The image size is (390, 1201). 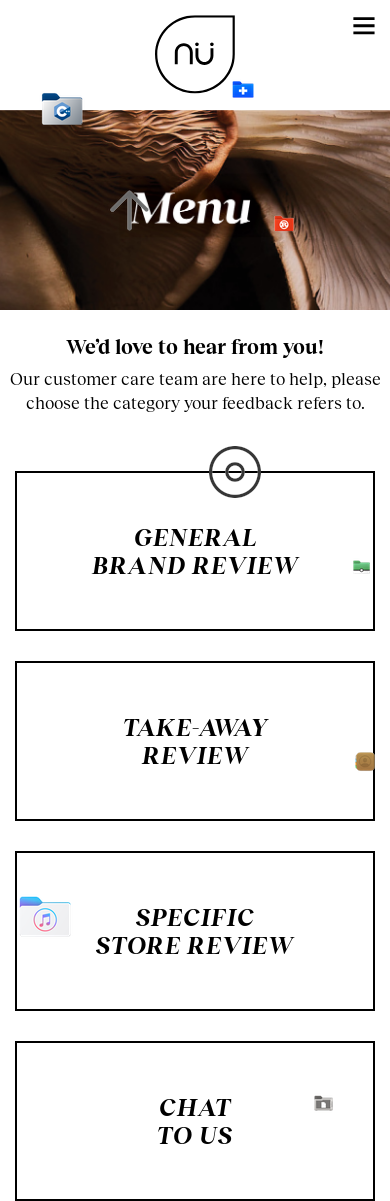 I want to click on open folder containing C++ project files, so click(x=62, y=110).